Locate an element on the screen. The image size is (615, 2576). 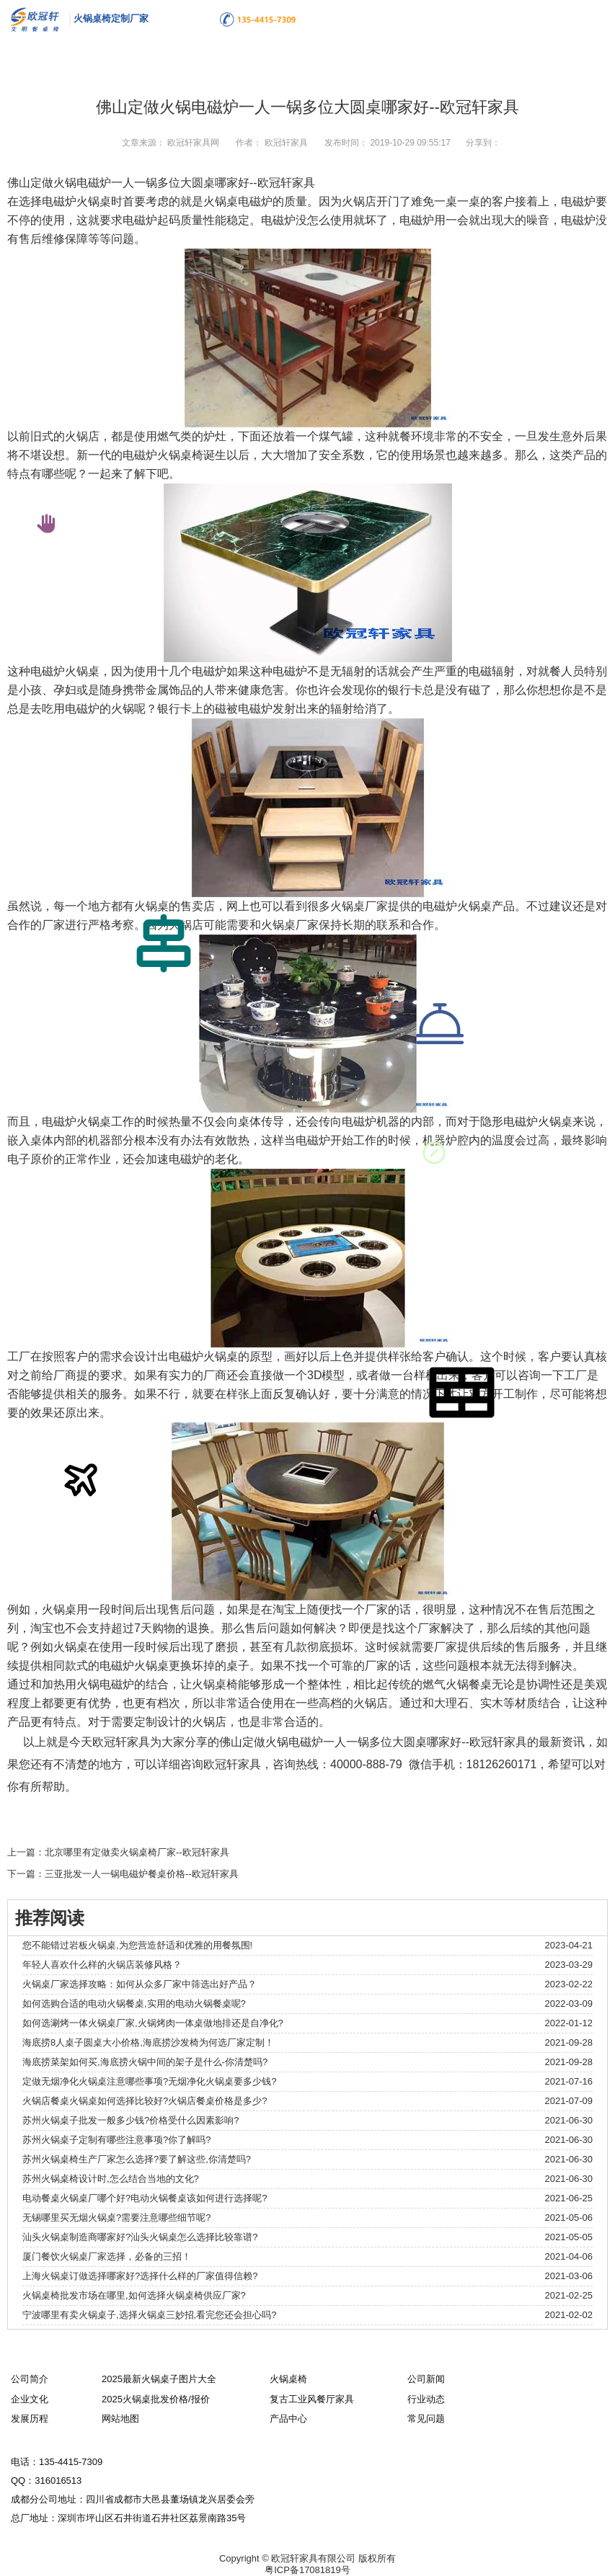
request assistance or service is located at coordinates (440, 1025).